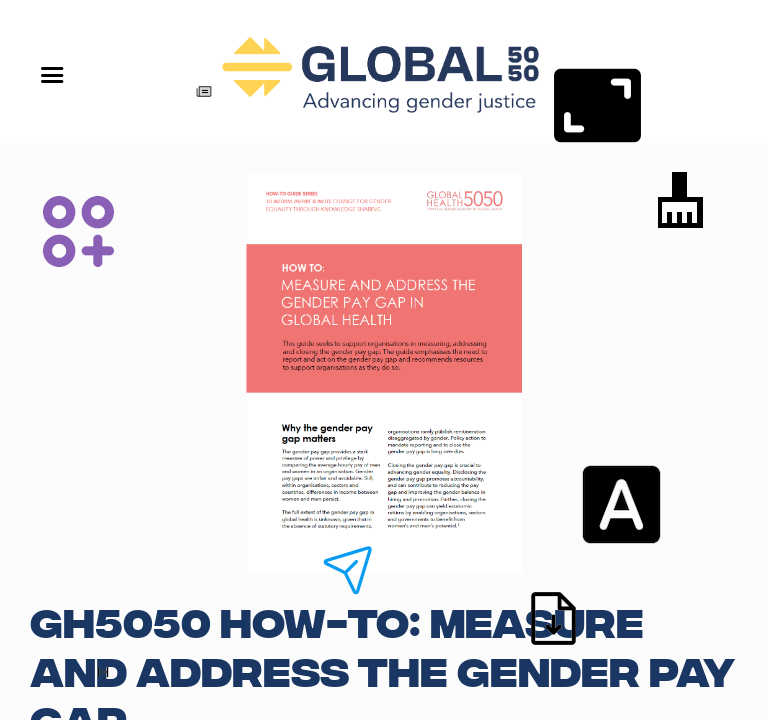 The image size is (768, 720). I want to click on send a message, so click(349, 568).